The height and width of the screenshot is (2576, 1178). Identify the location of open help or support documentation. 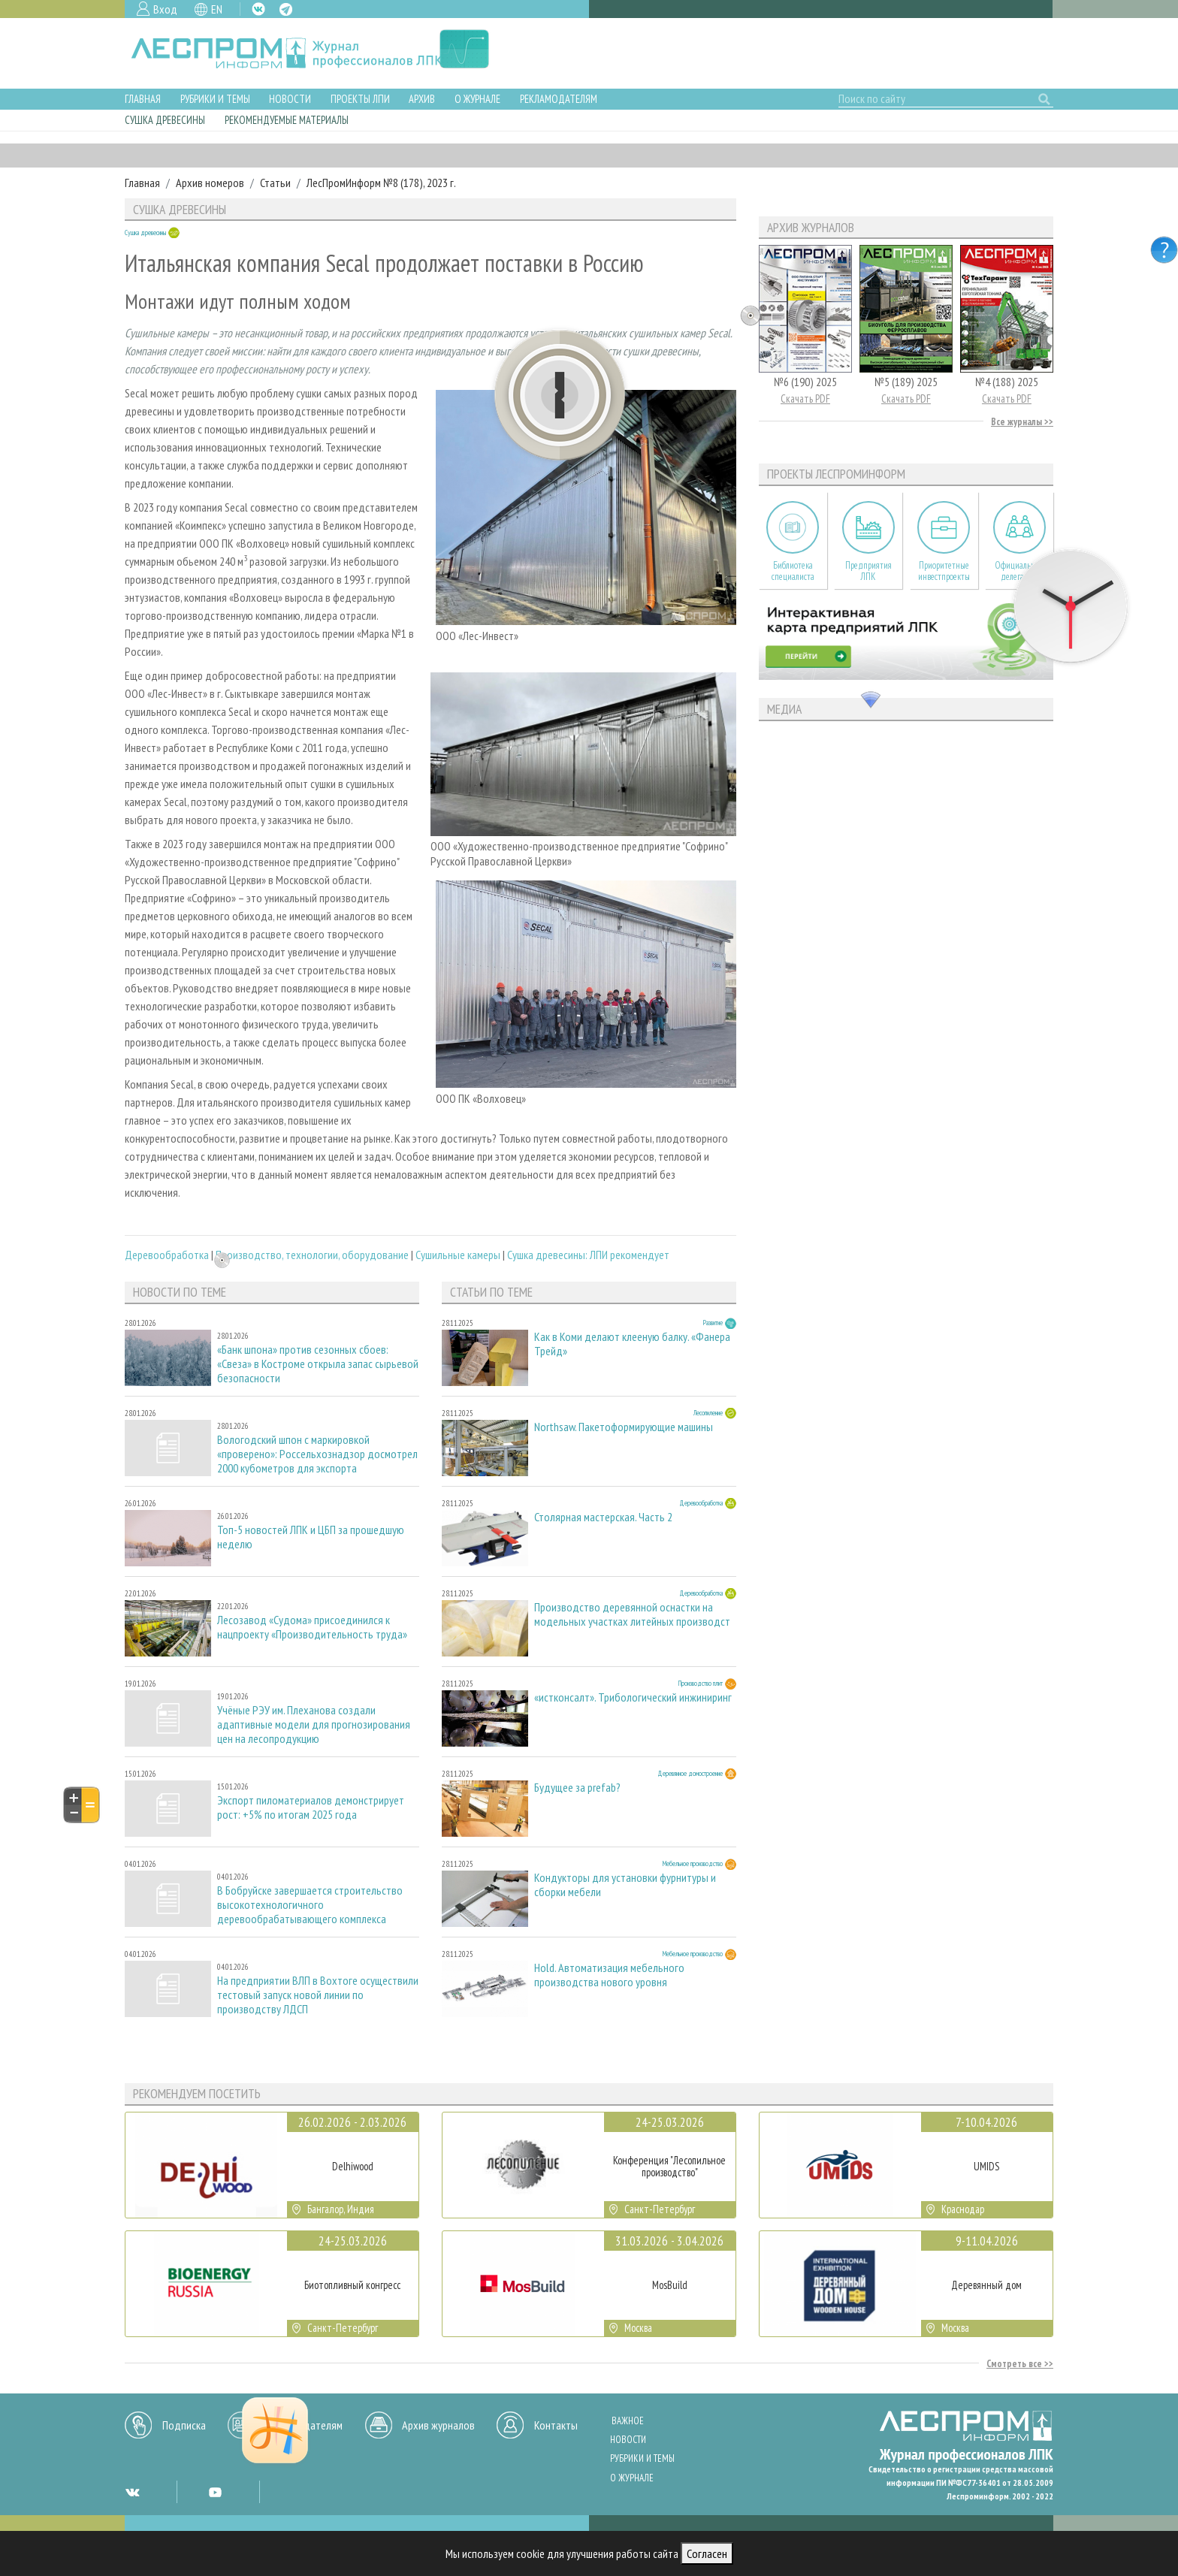
(1164, 249).